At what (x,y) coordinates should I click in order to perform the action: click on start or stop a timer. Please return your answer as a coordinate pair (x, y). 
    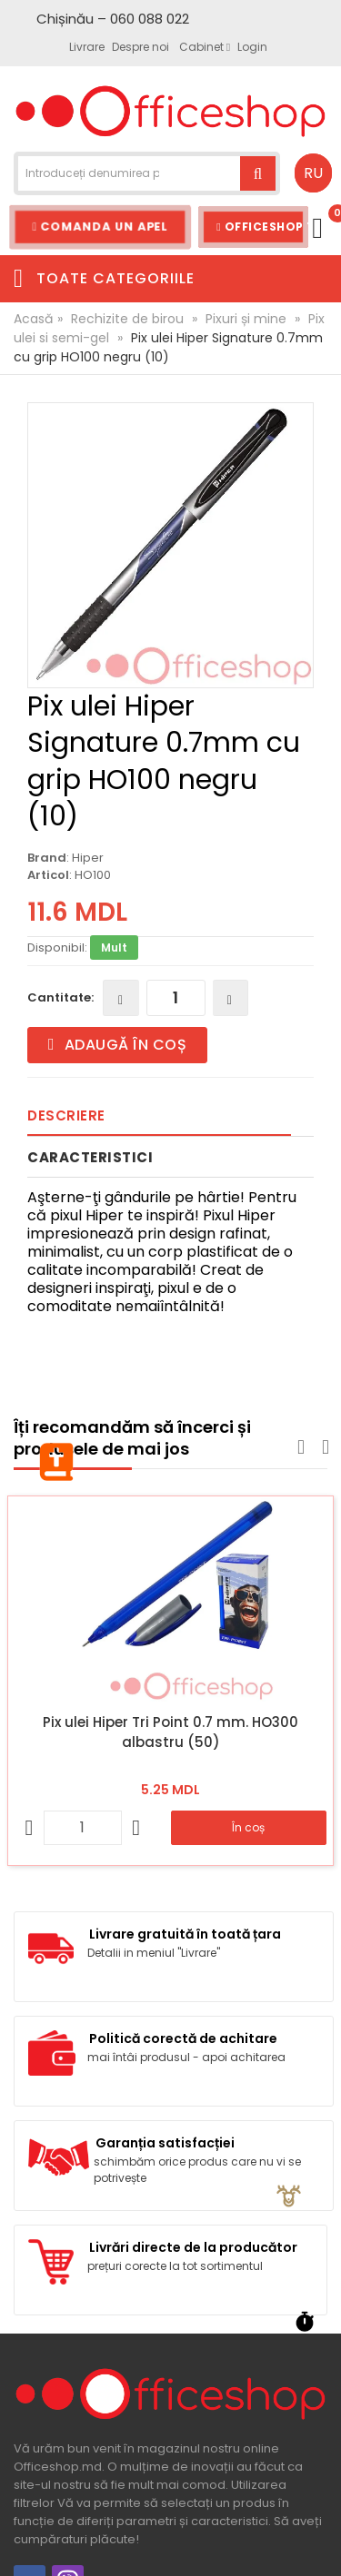
    Looking at the image, I should click on (305, 2322).